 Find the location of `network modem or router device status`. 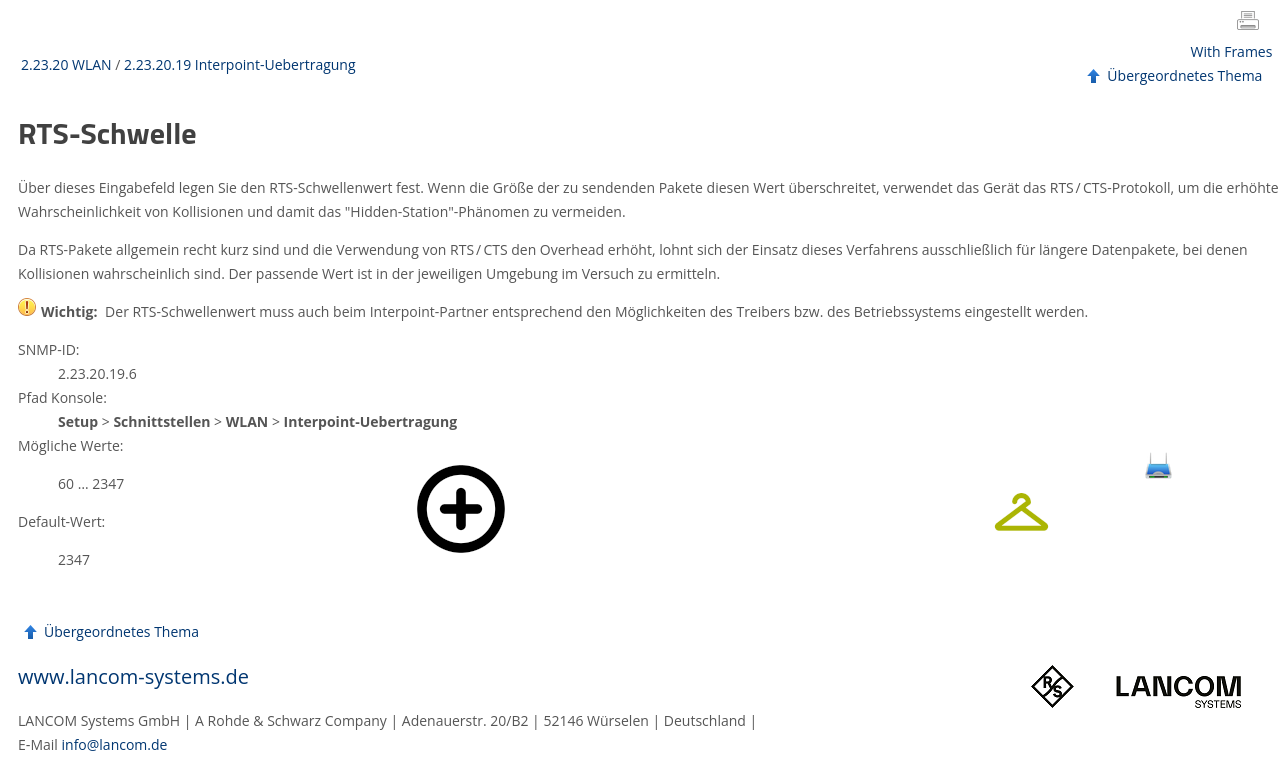

network modem or router device status is located at coordinates (1158, 465).